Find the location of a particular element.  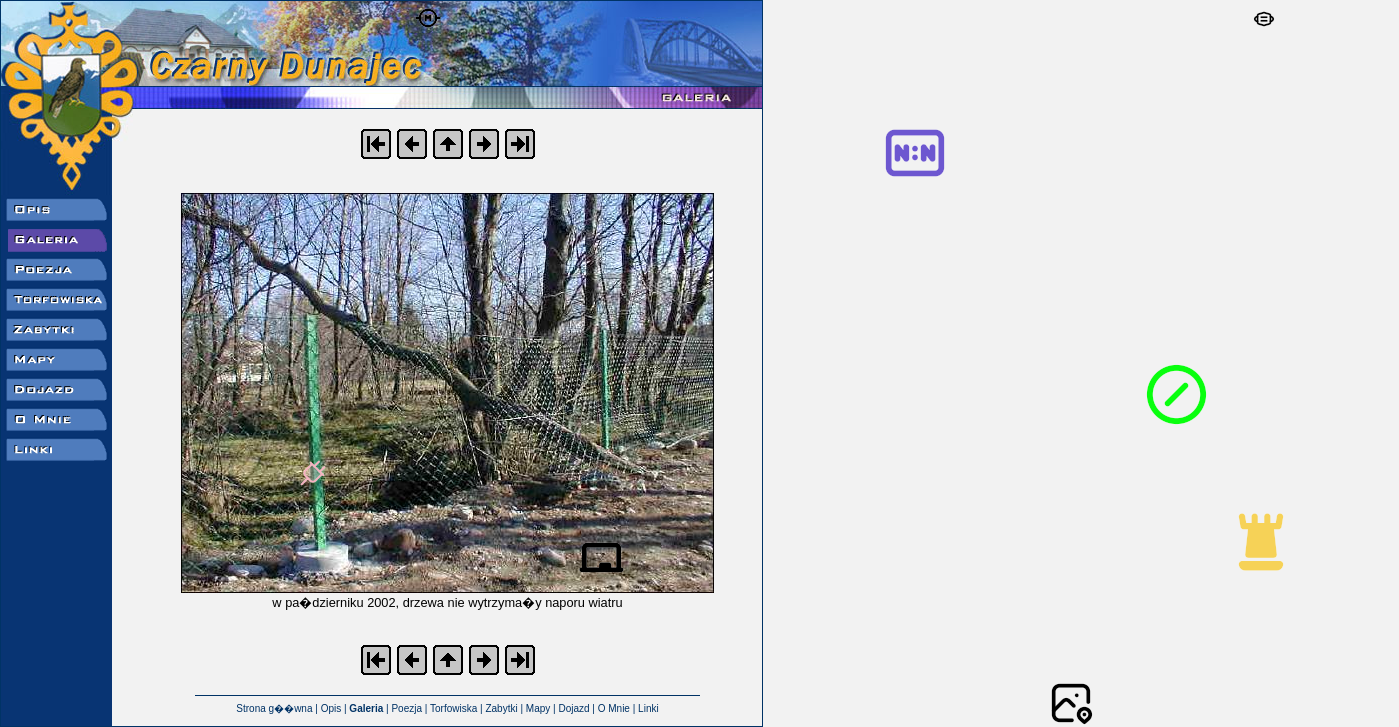

indicates mask required area or health protocol is located at coordinates (1264, 19).